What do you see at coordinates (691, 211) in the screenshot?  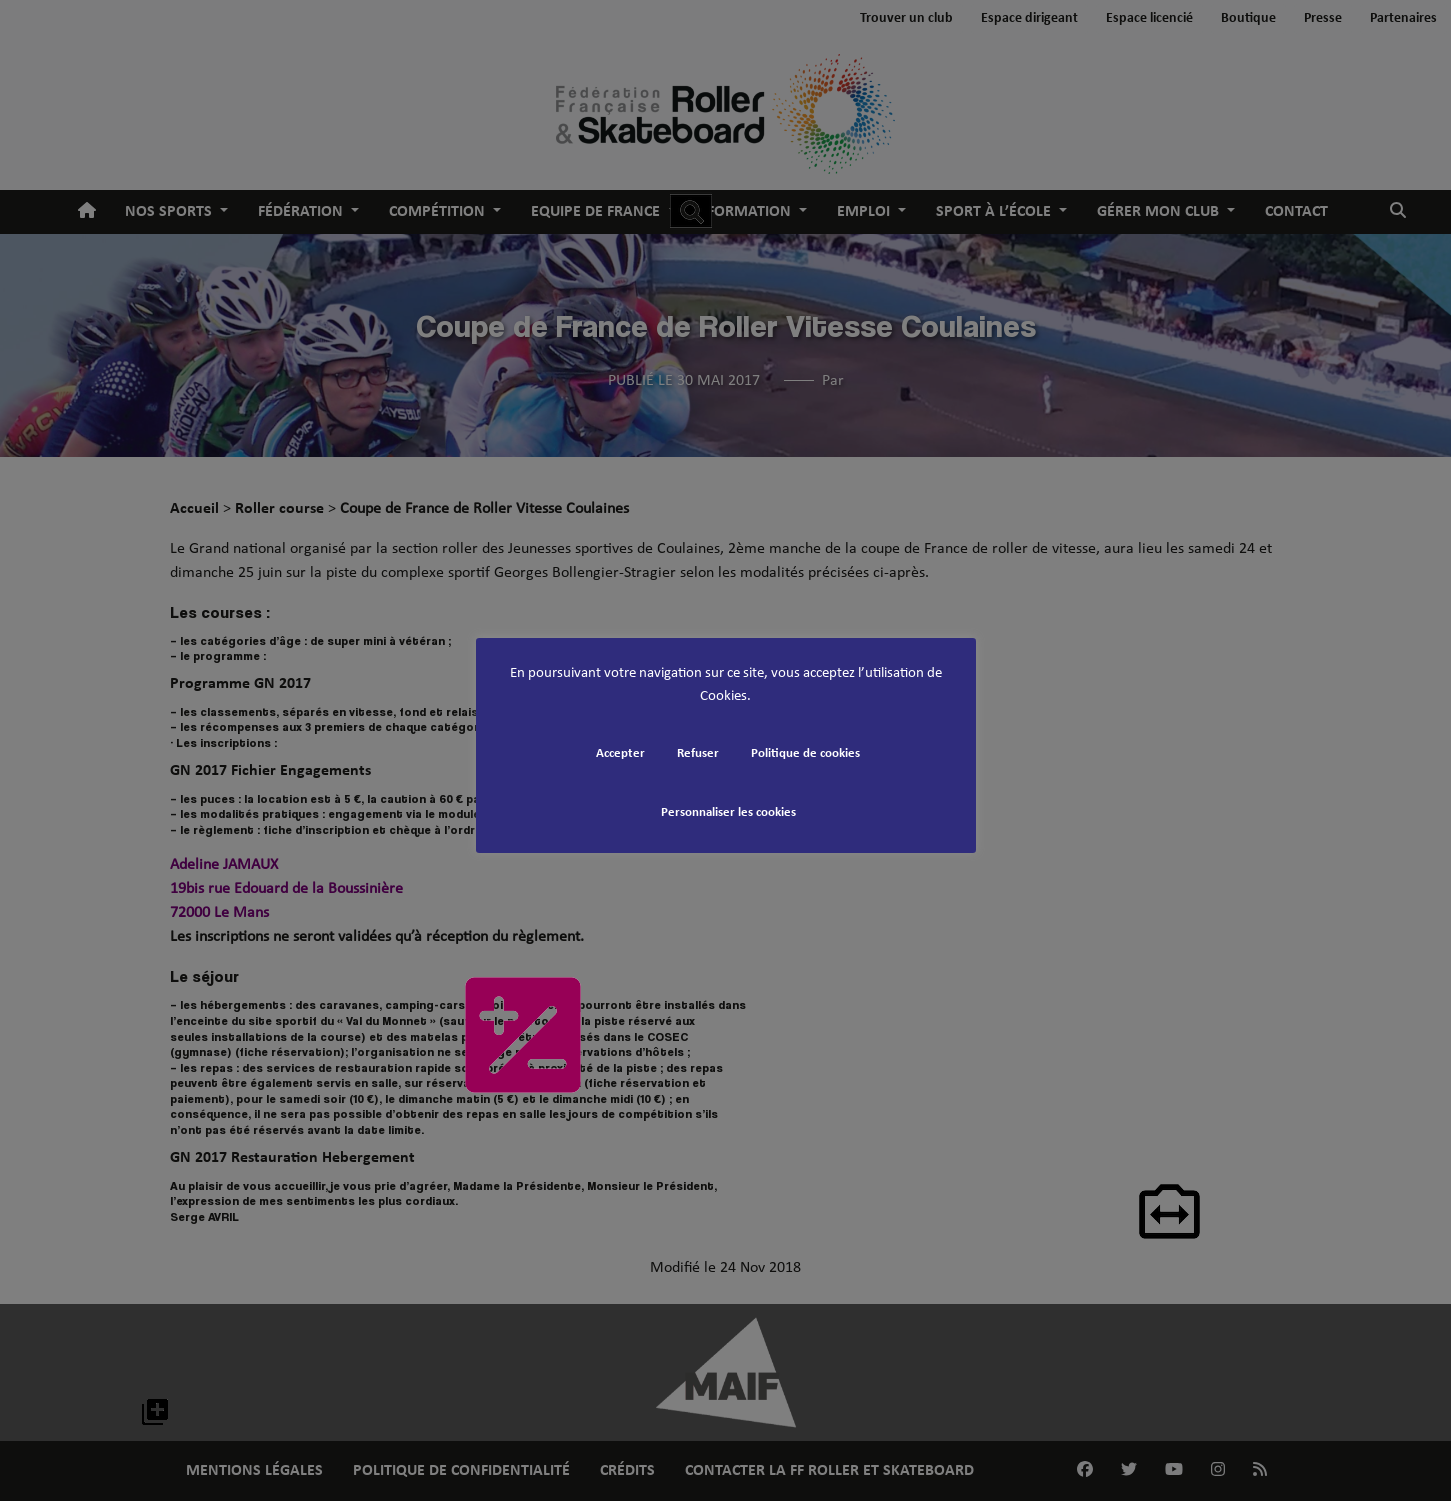 I see `search within the current page` at bounding box center [691, 211].